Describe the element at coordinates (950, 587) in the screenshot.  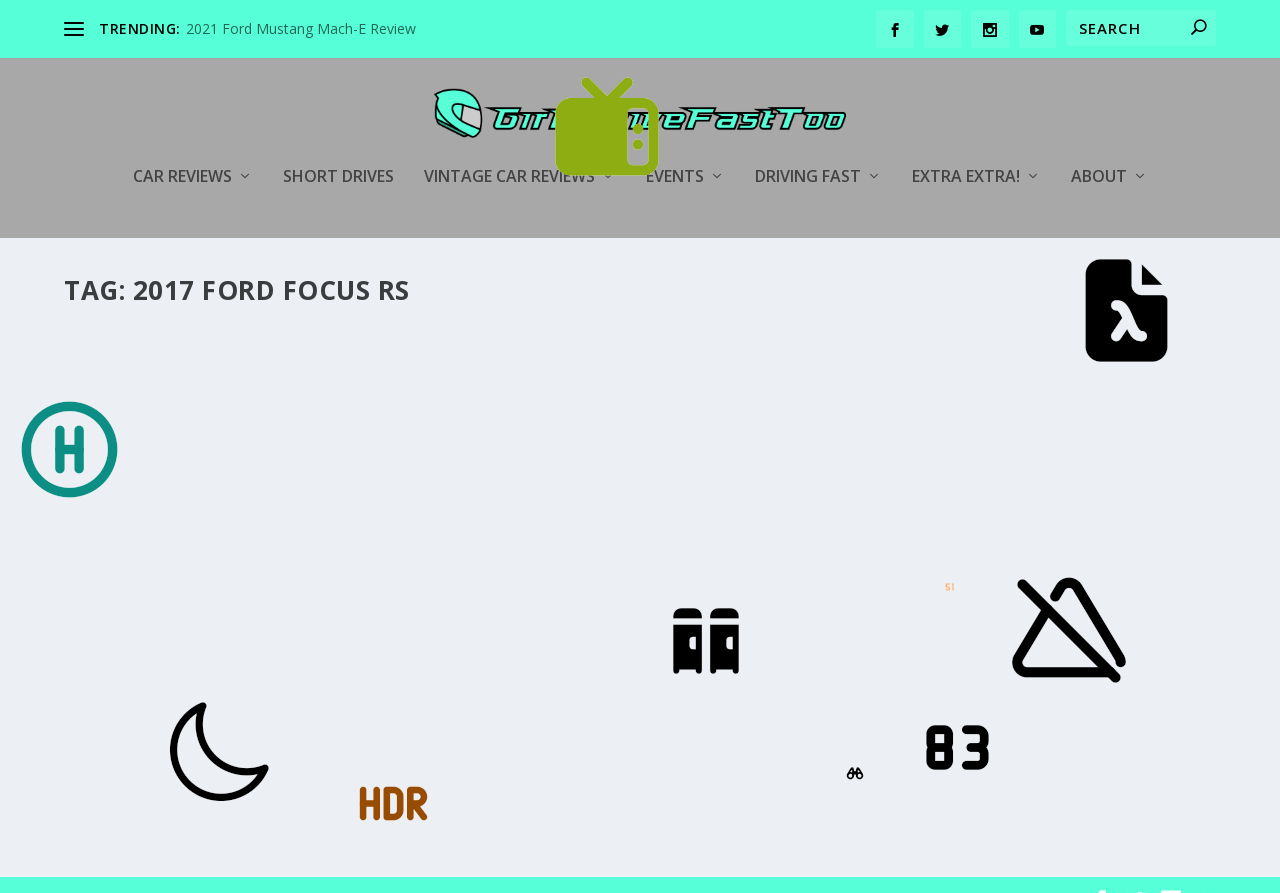
I see `indicates item number 51 in a list or sequence` at that location.